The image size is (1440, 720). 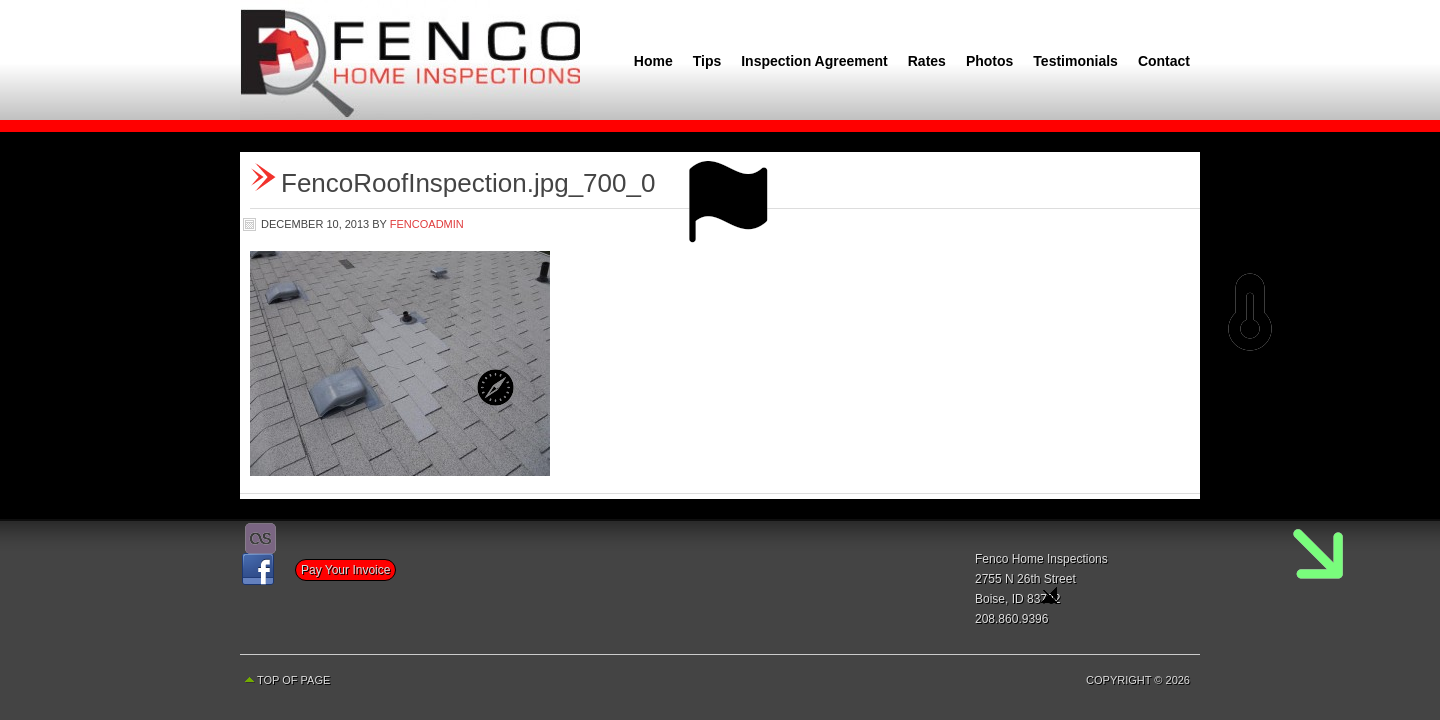 I want to click on navigate to the next item diagonally, so click(x=1318, y=554).